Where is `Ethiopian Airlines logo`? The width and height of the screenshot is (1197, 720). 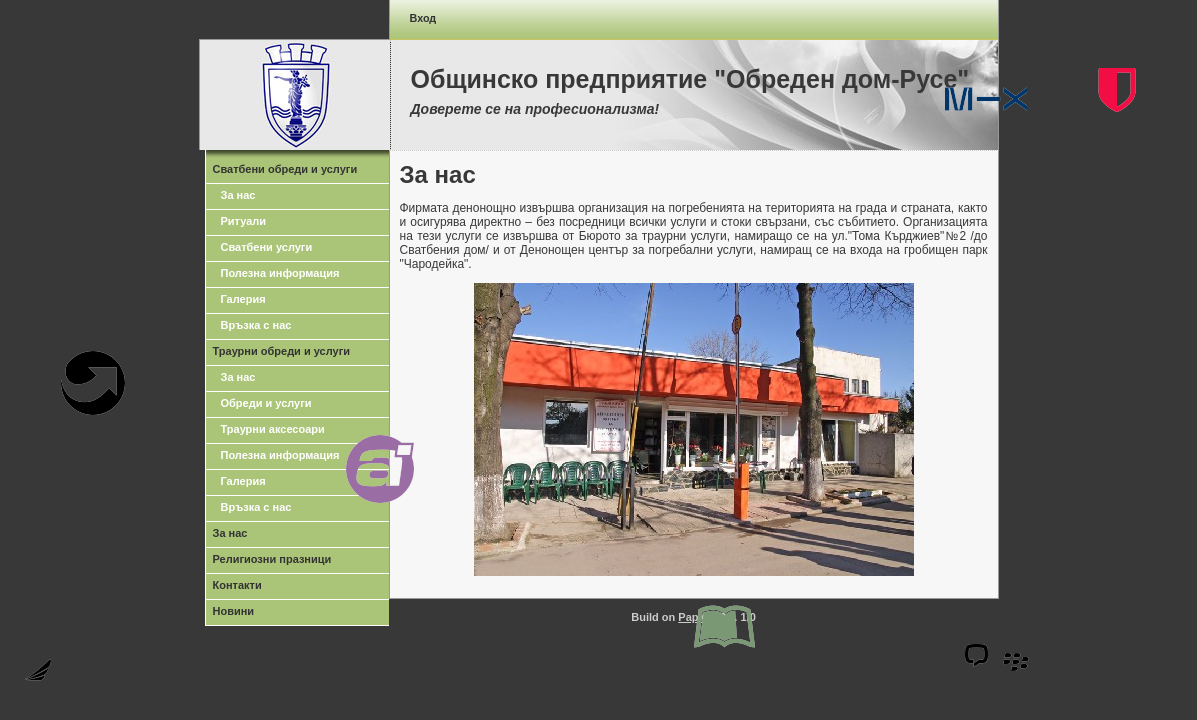
Ethiopian Airlines logo is located at coordinates (38, 670).